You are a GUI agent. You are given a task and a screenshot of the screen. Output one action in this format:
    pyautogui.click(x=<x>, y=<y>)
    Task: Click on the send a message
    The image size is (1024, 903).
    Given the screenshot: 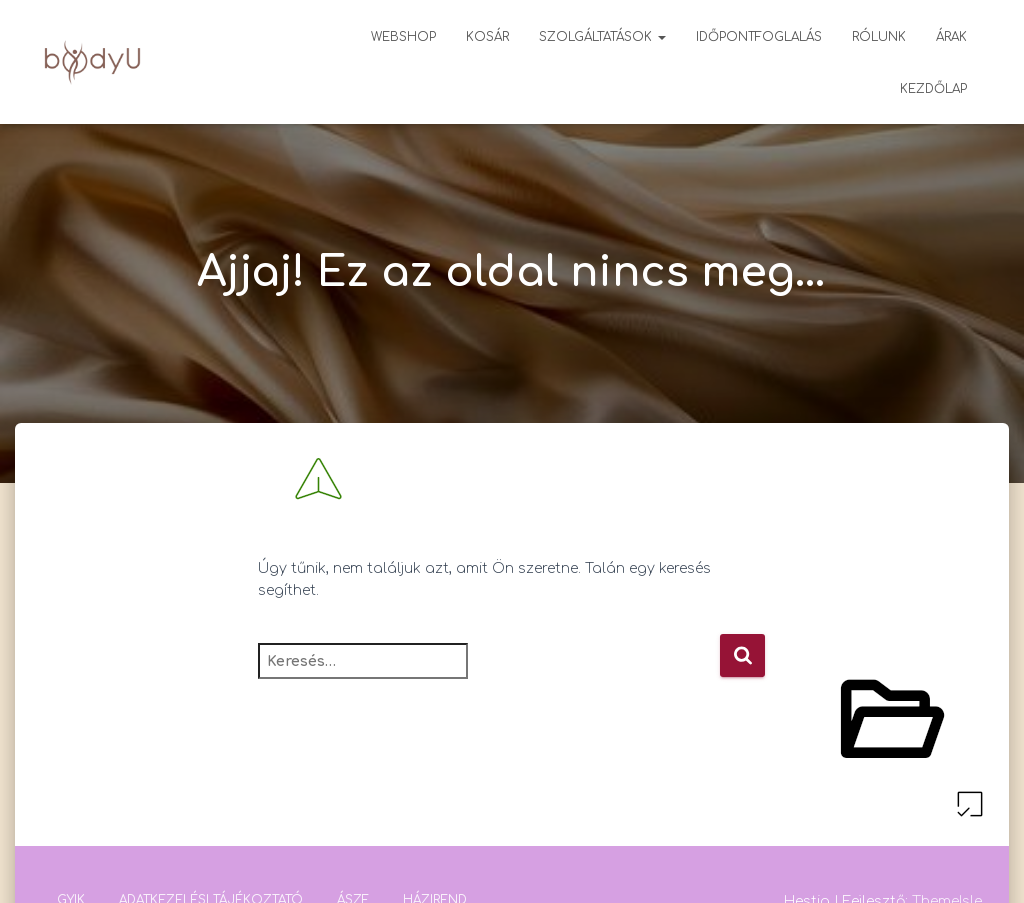 What is the action you would take?
    pyautogui.click(x=318, y=479)
    